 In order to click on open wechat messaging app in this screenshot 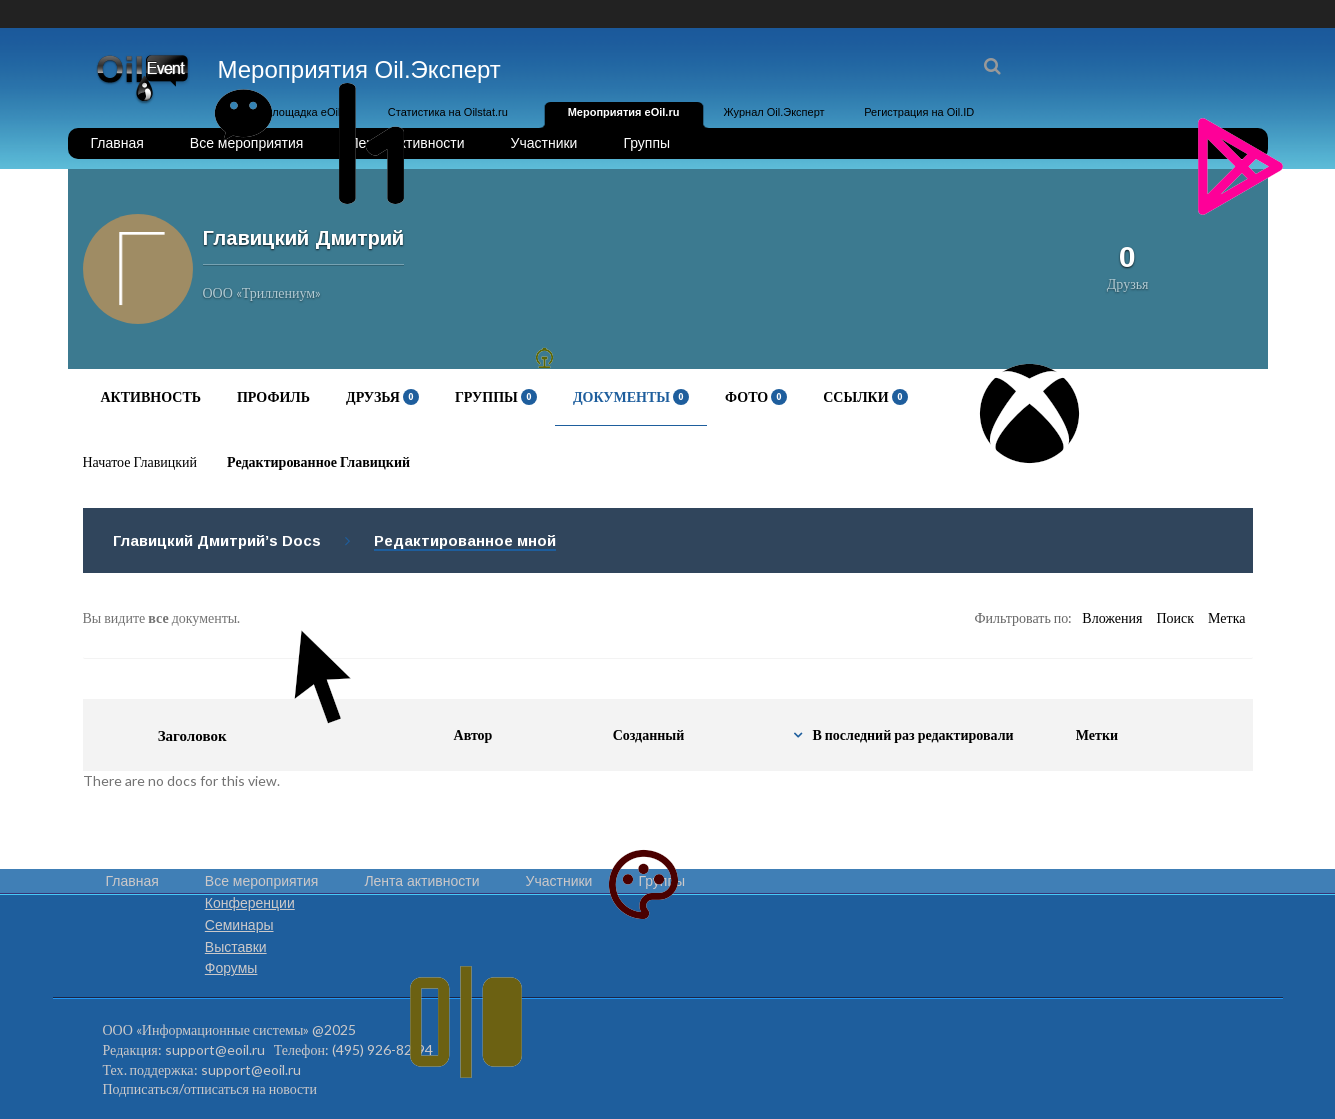, I will do `click(243, 113)`.